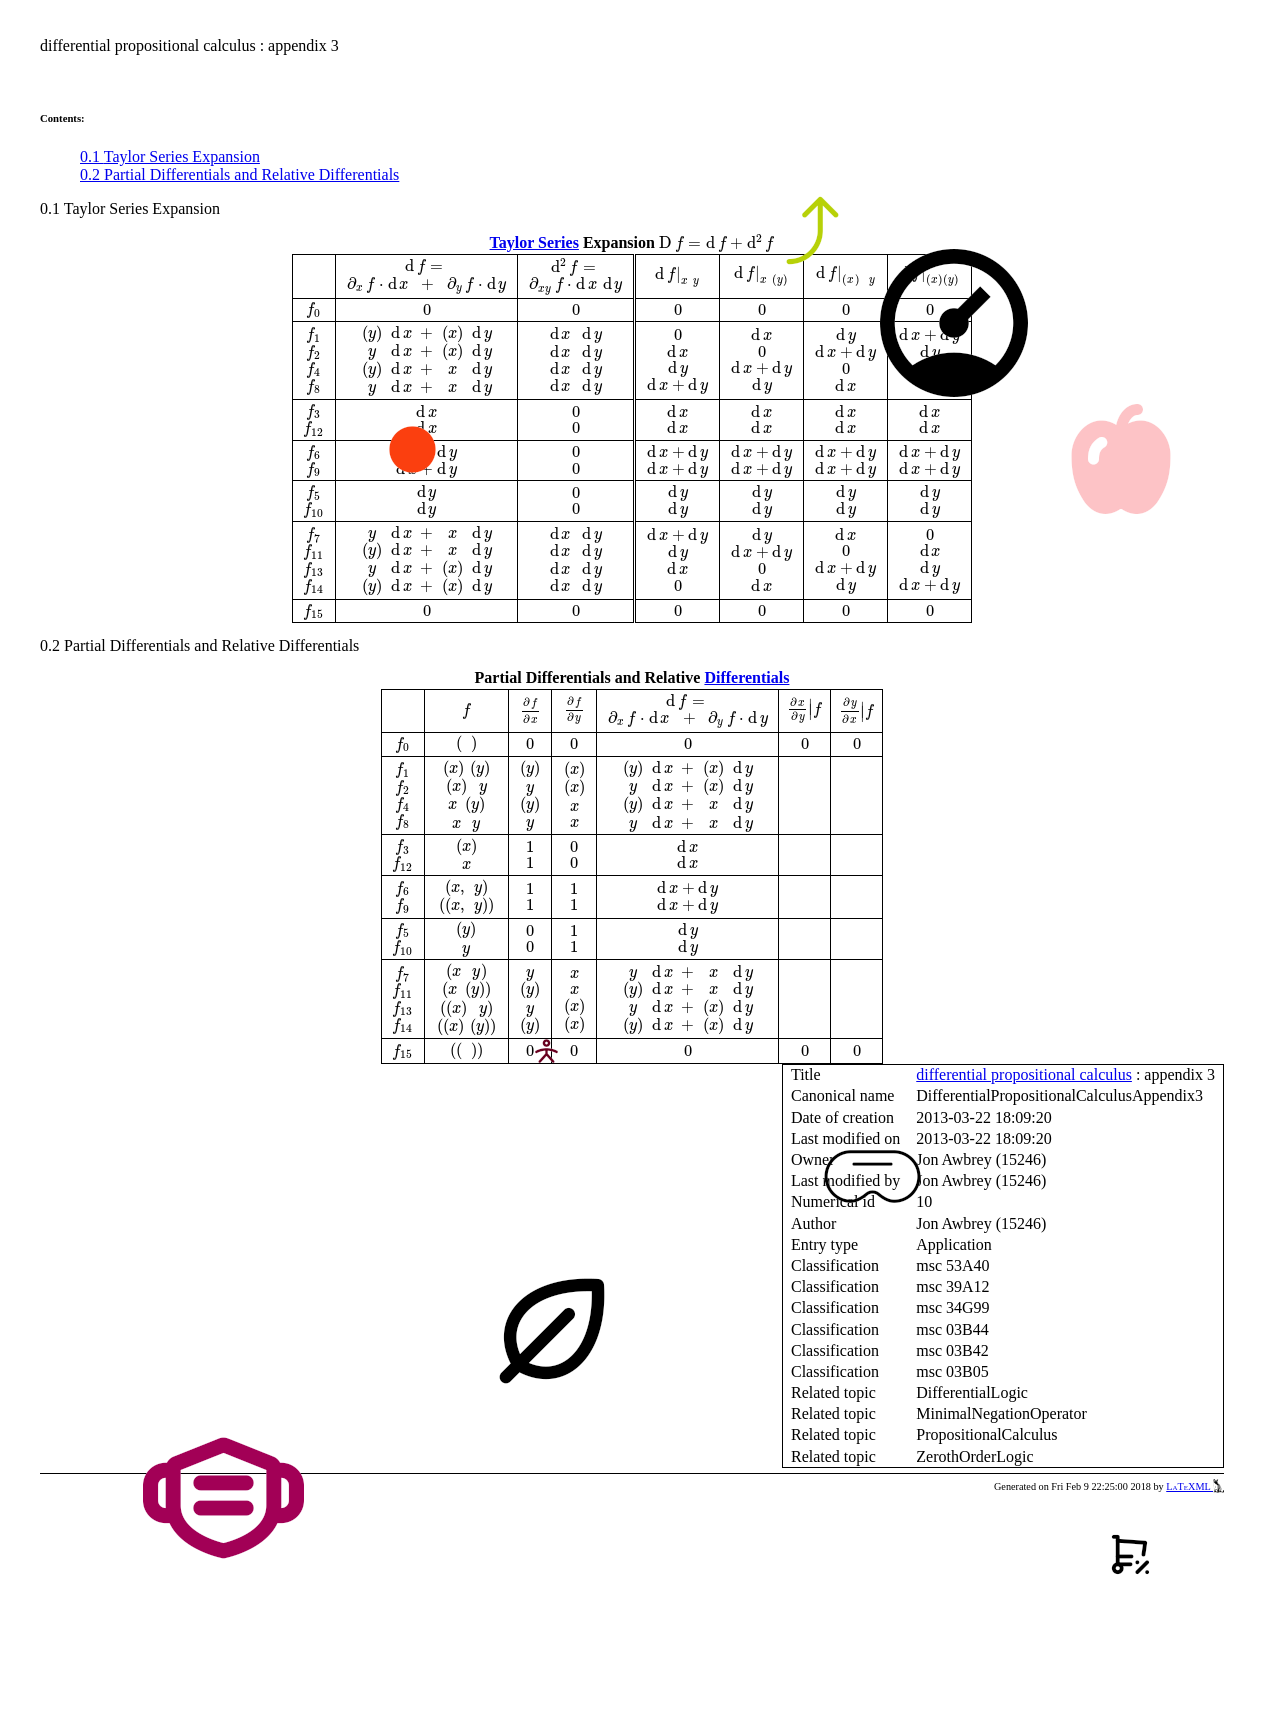 The width and height of the screenshot is (1280, 1717). Describe the element at coordinates (1121, 459) in the screenshot. I see `access health or nutrition tracking features` at that location.